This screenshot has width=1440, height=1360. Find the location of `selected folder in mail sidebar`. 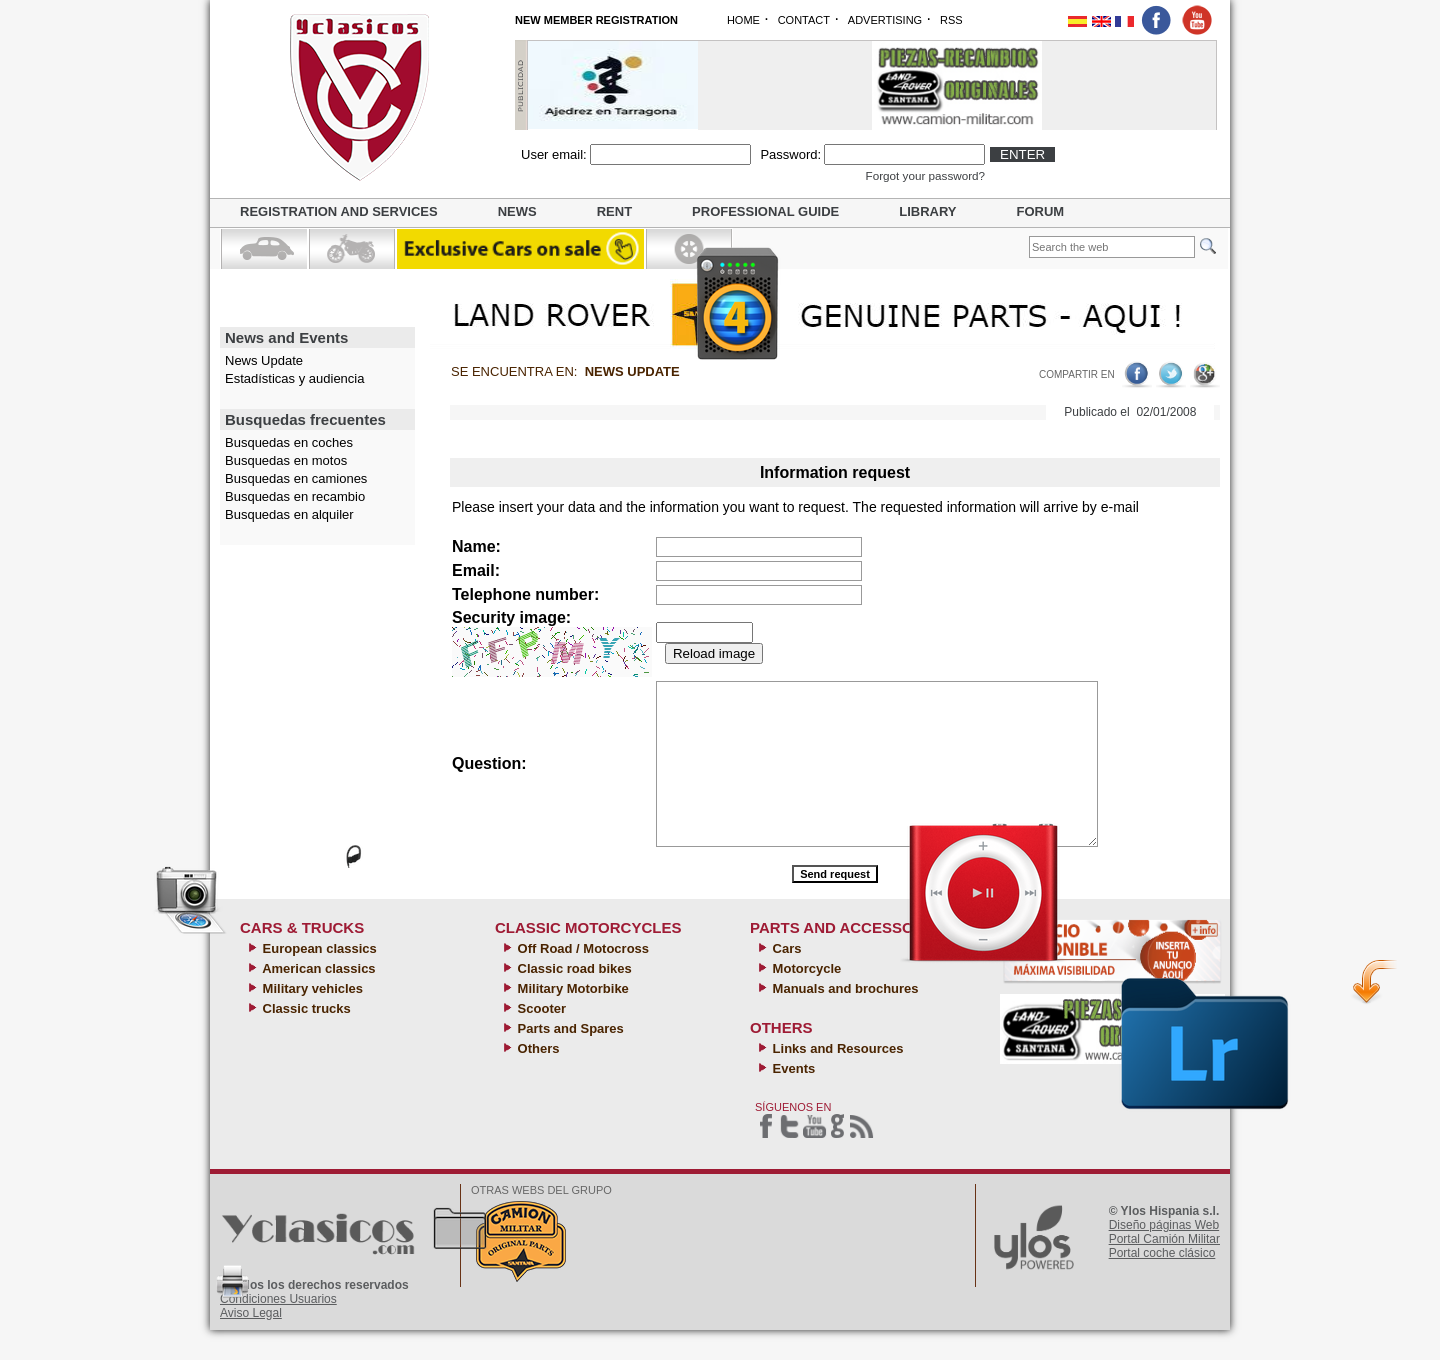

selected folder in mail sidebar is located at coordinates (460, 1228).